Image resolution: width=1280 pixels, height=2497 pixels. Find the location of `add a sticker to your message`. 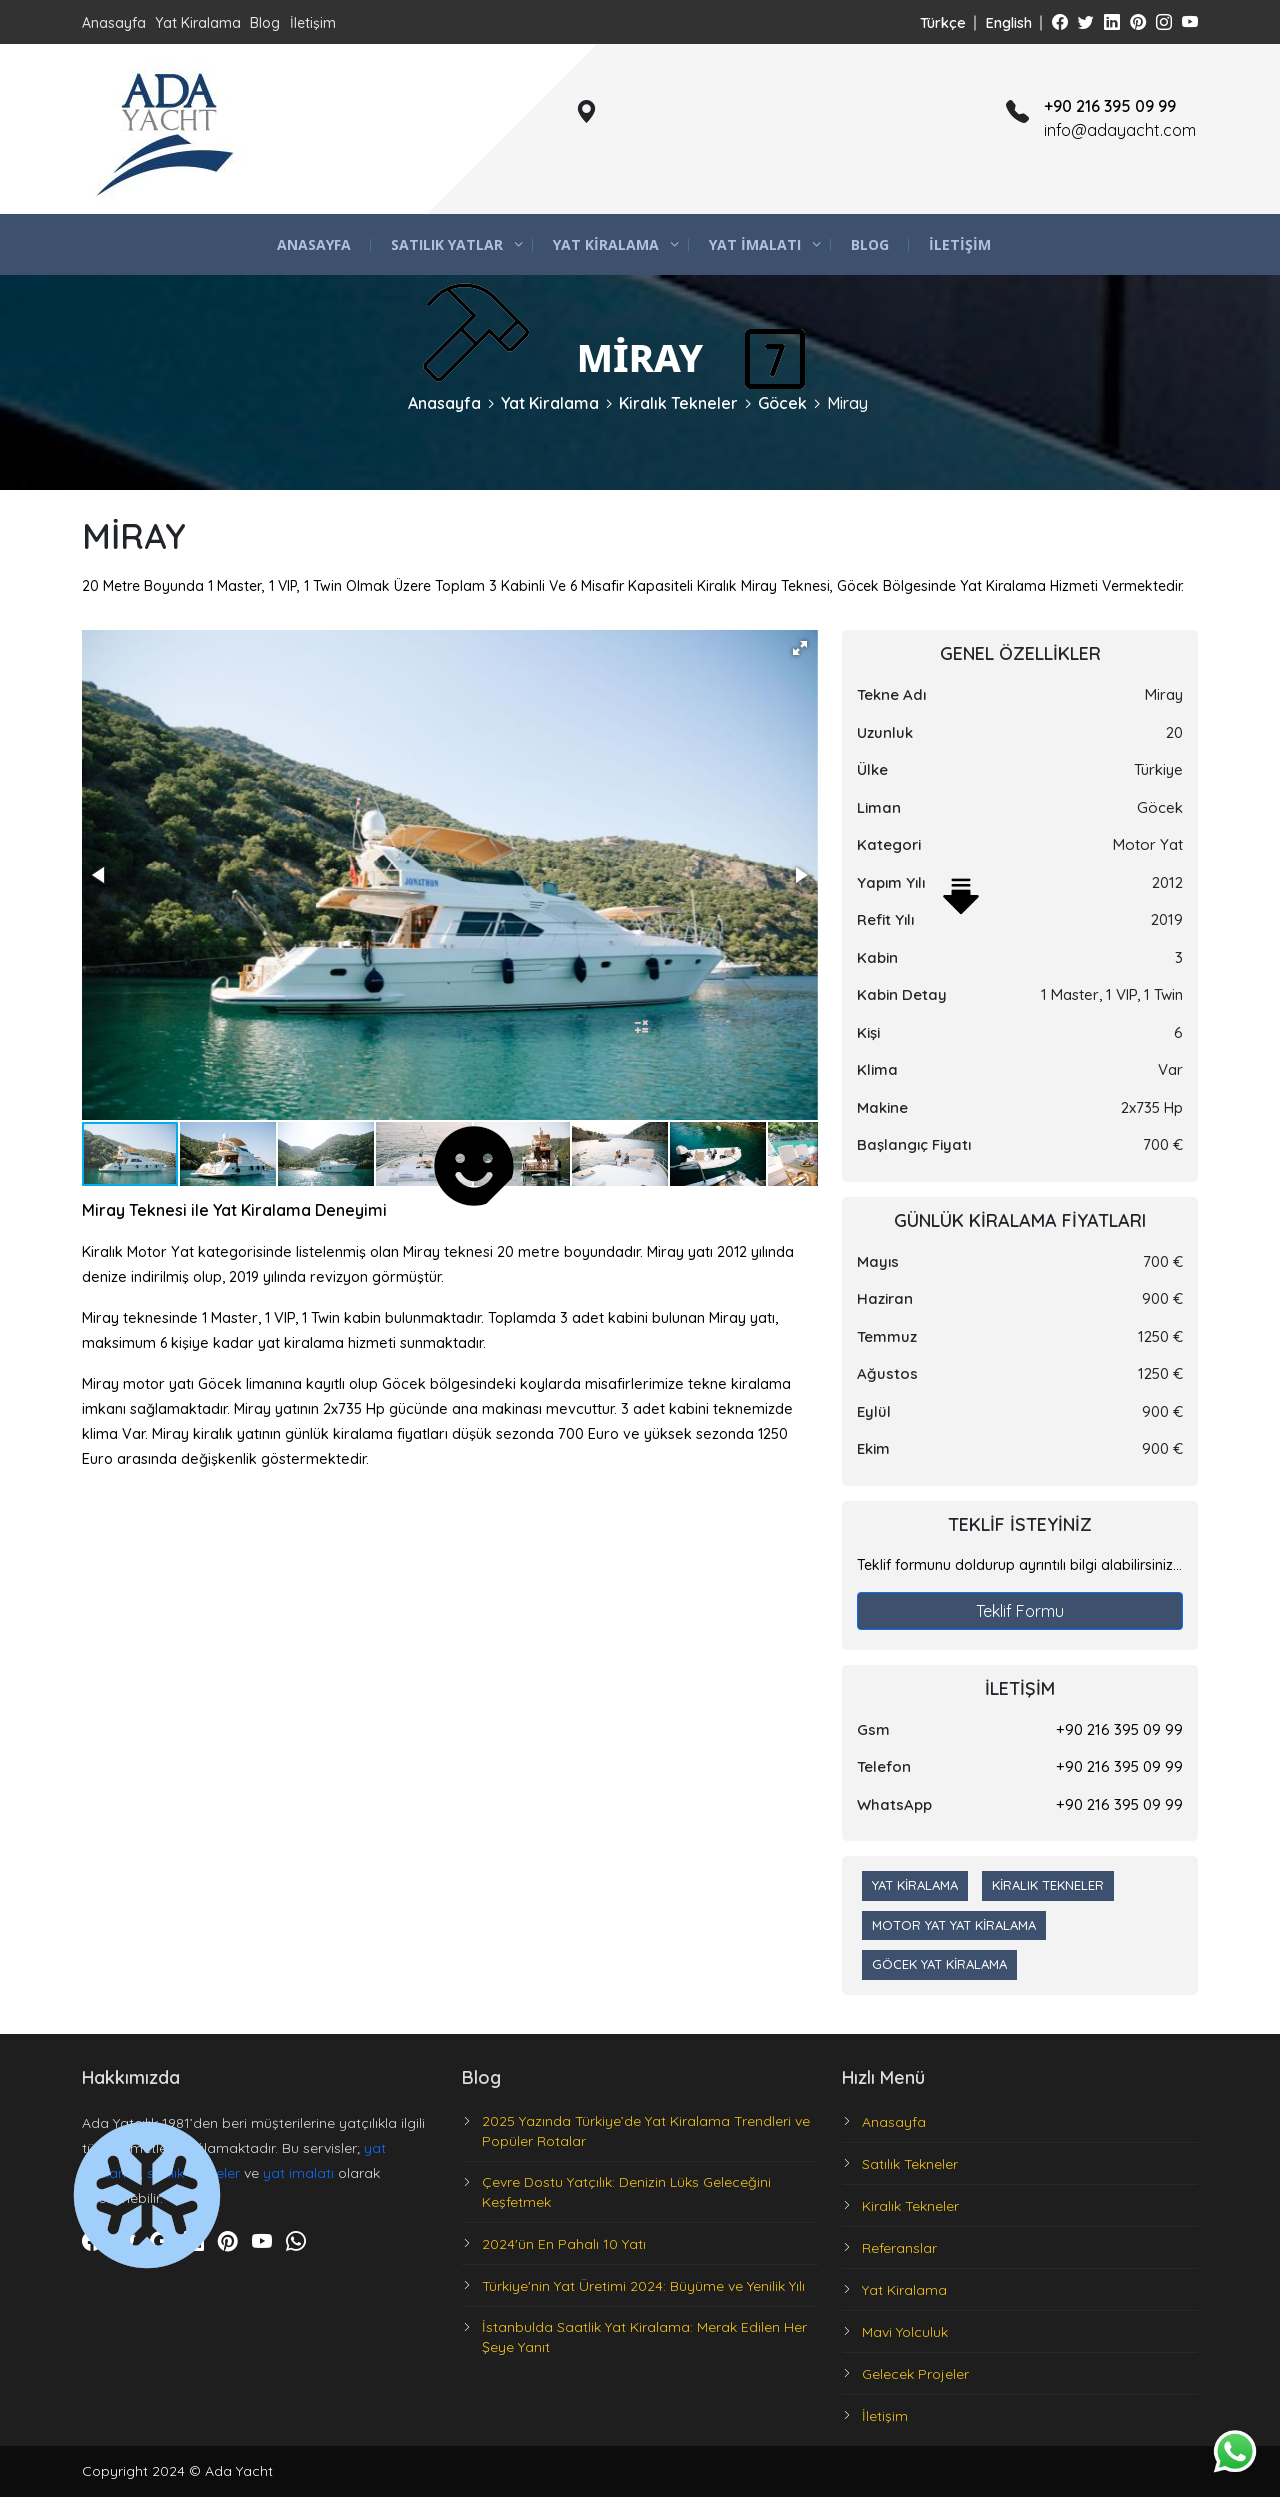

add a sticker to your message is located at coordinates (474, 1166).